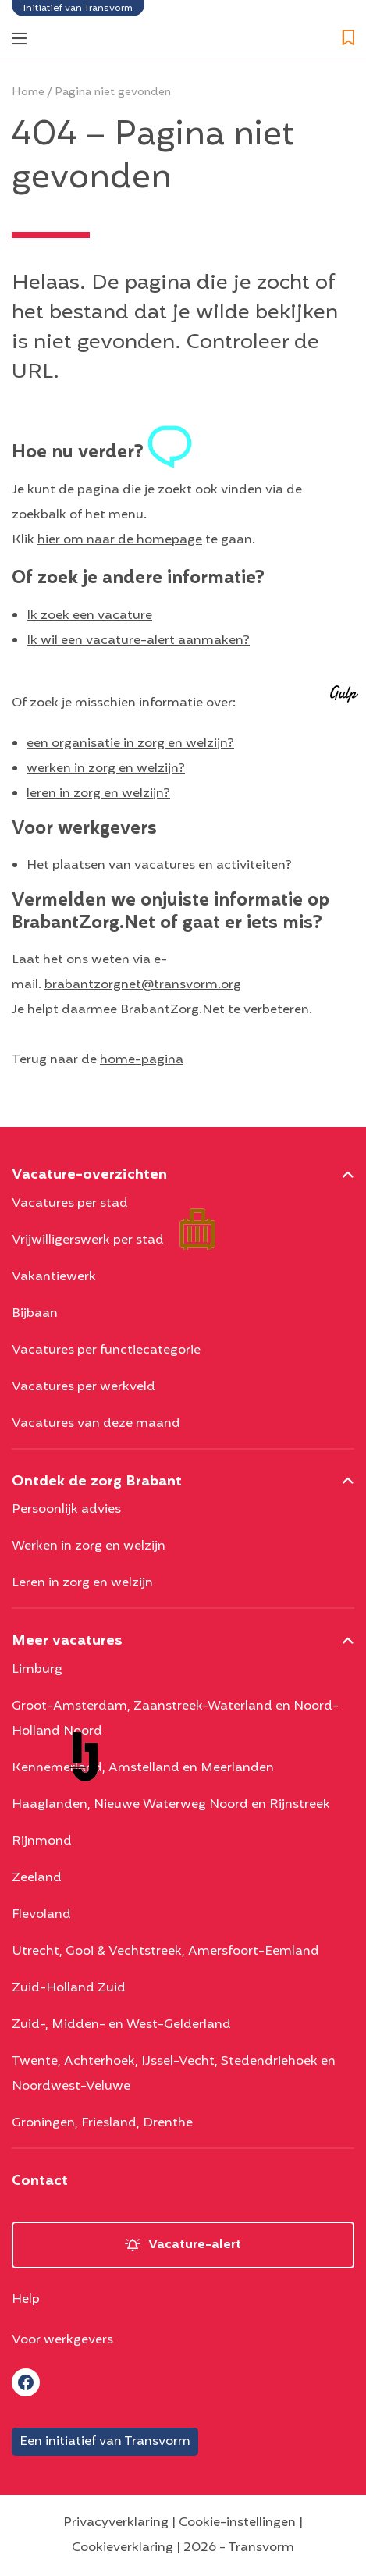 Image resolution: width=366 pixels, height=2576 pixels. I want to click on open chat or messaging, so click(169, 445).